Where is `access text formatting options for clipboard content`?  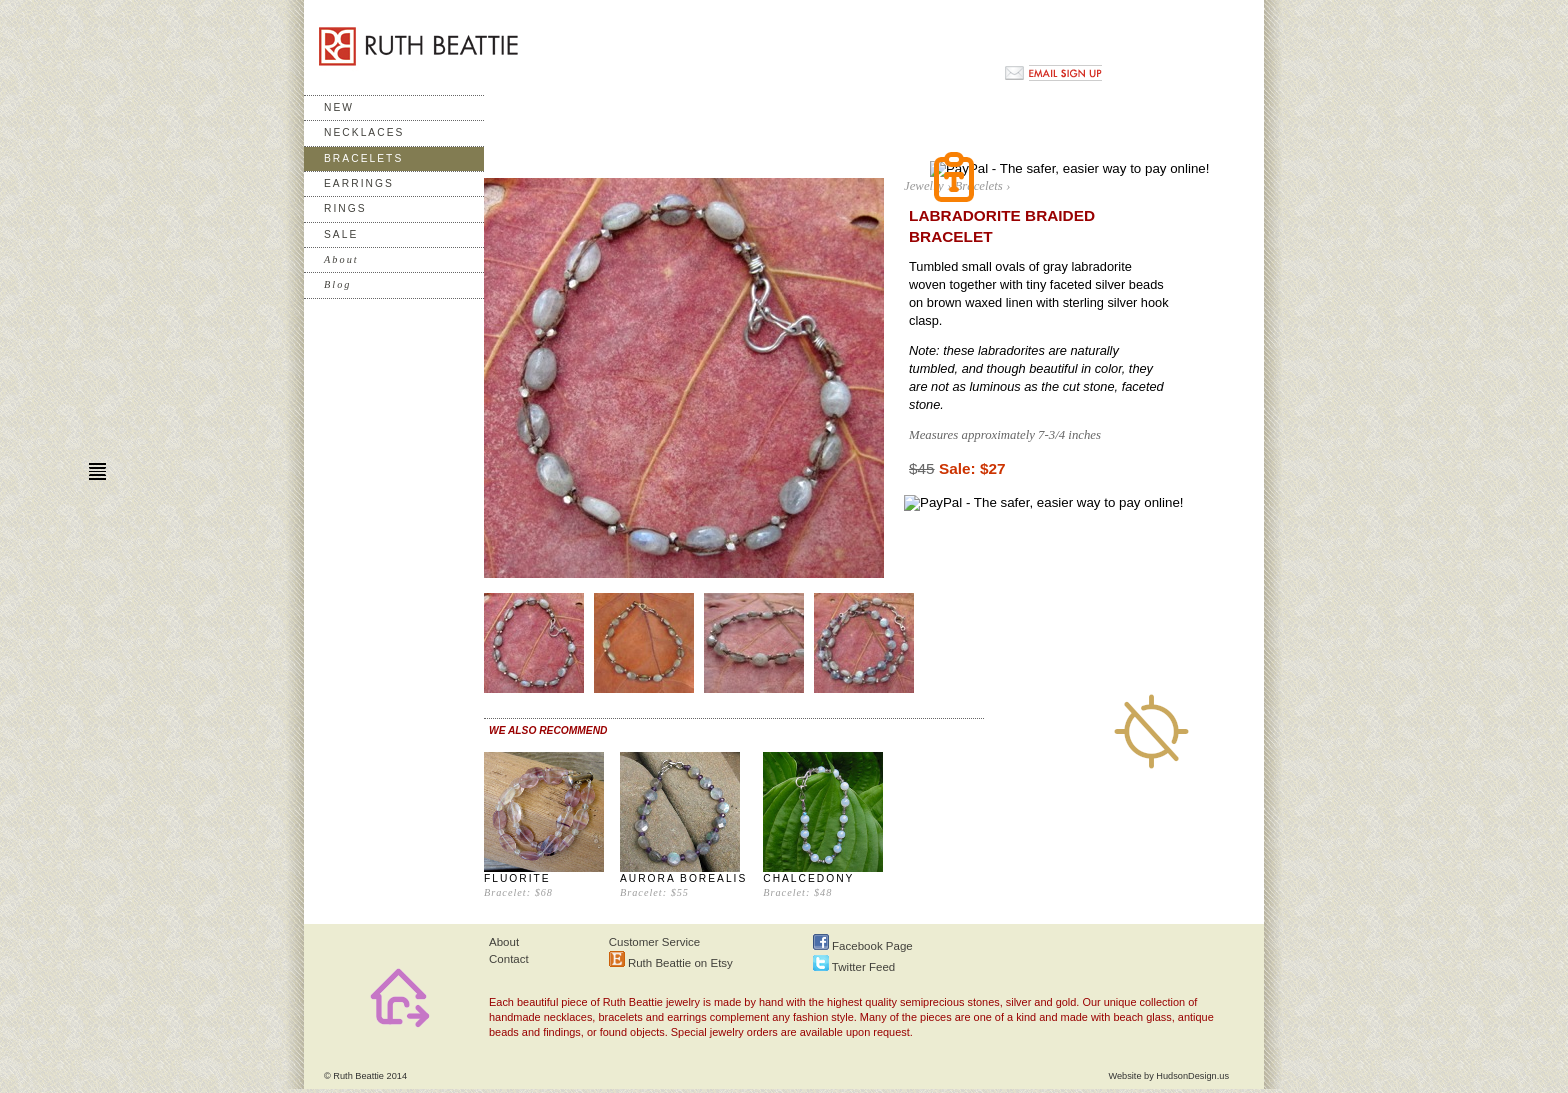 access text formatting options for clipboard content is located at coordinates (954, 177).